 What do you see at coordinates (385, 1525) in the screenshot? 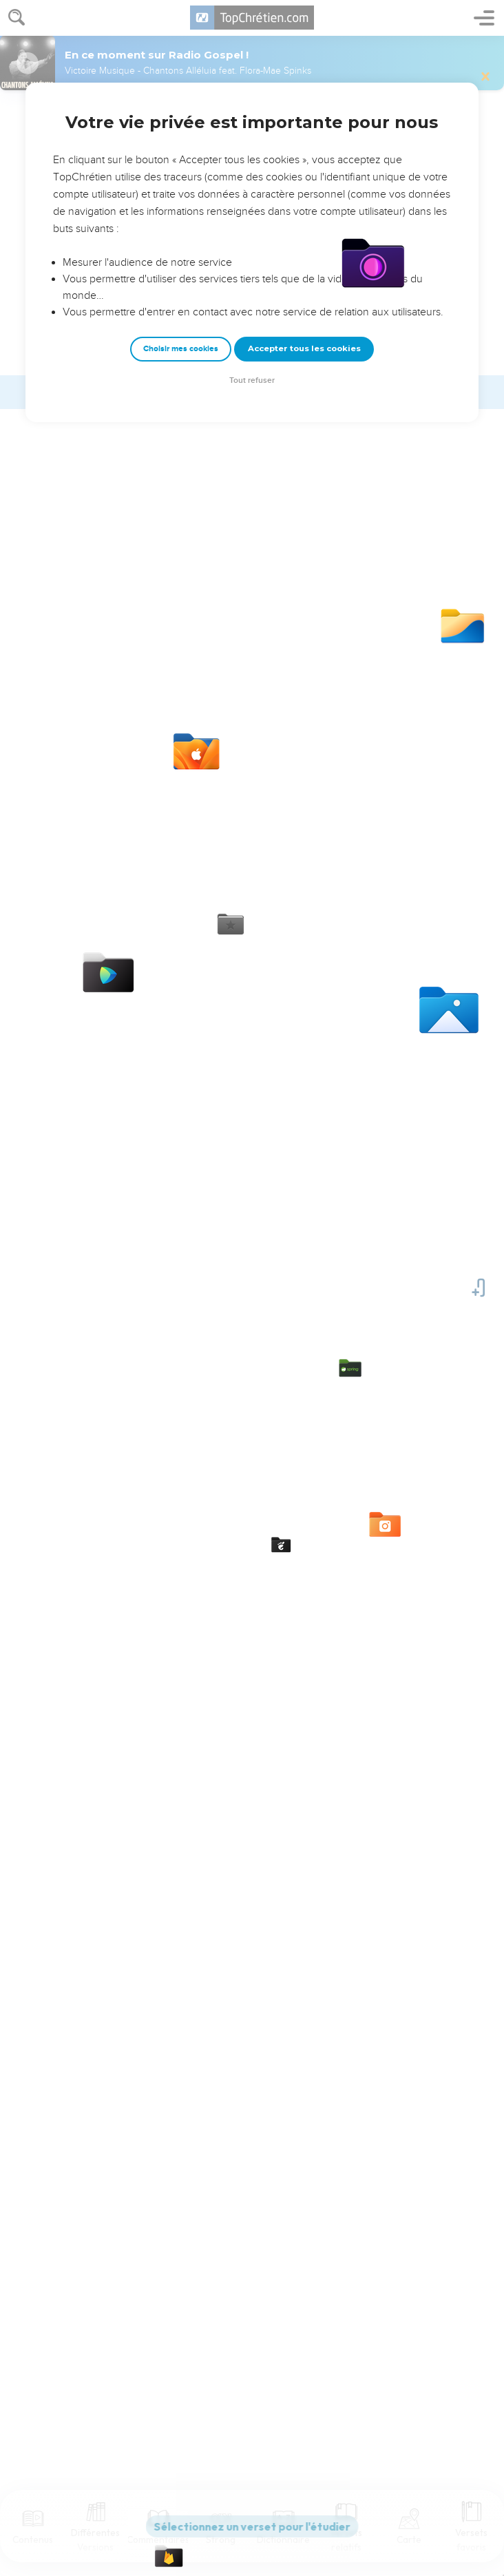
I see `open 4K Stogram downloads folder` at bounding box center [385, 1525].